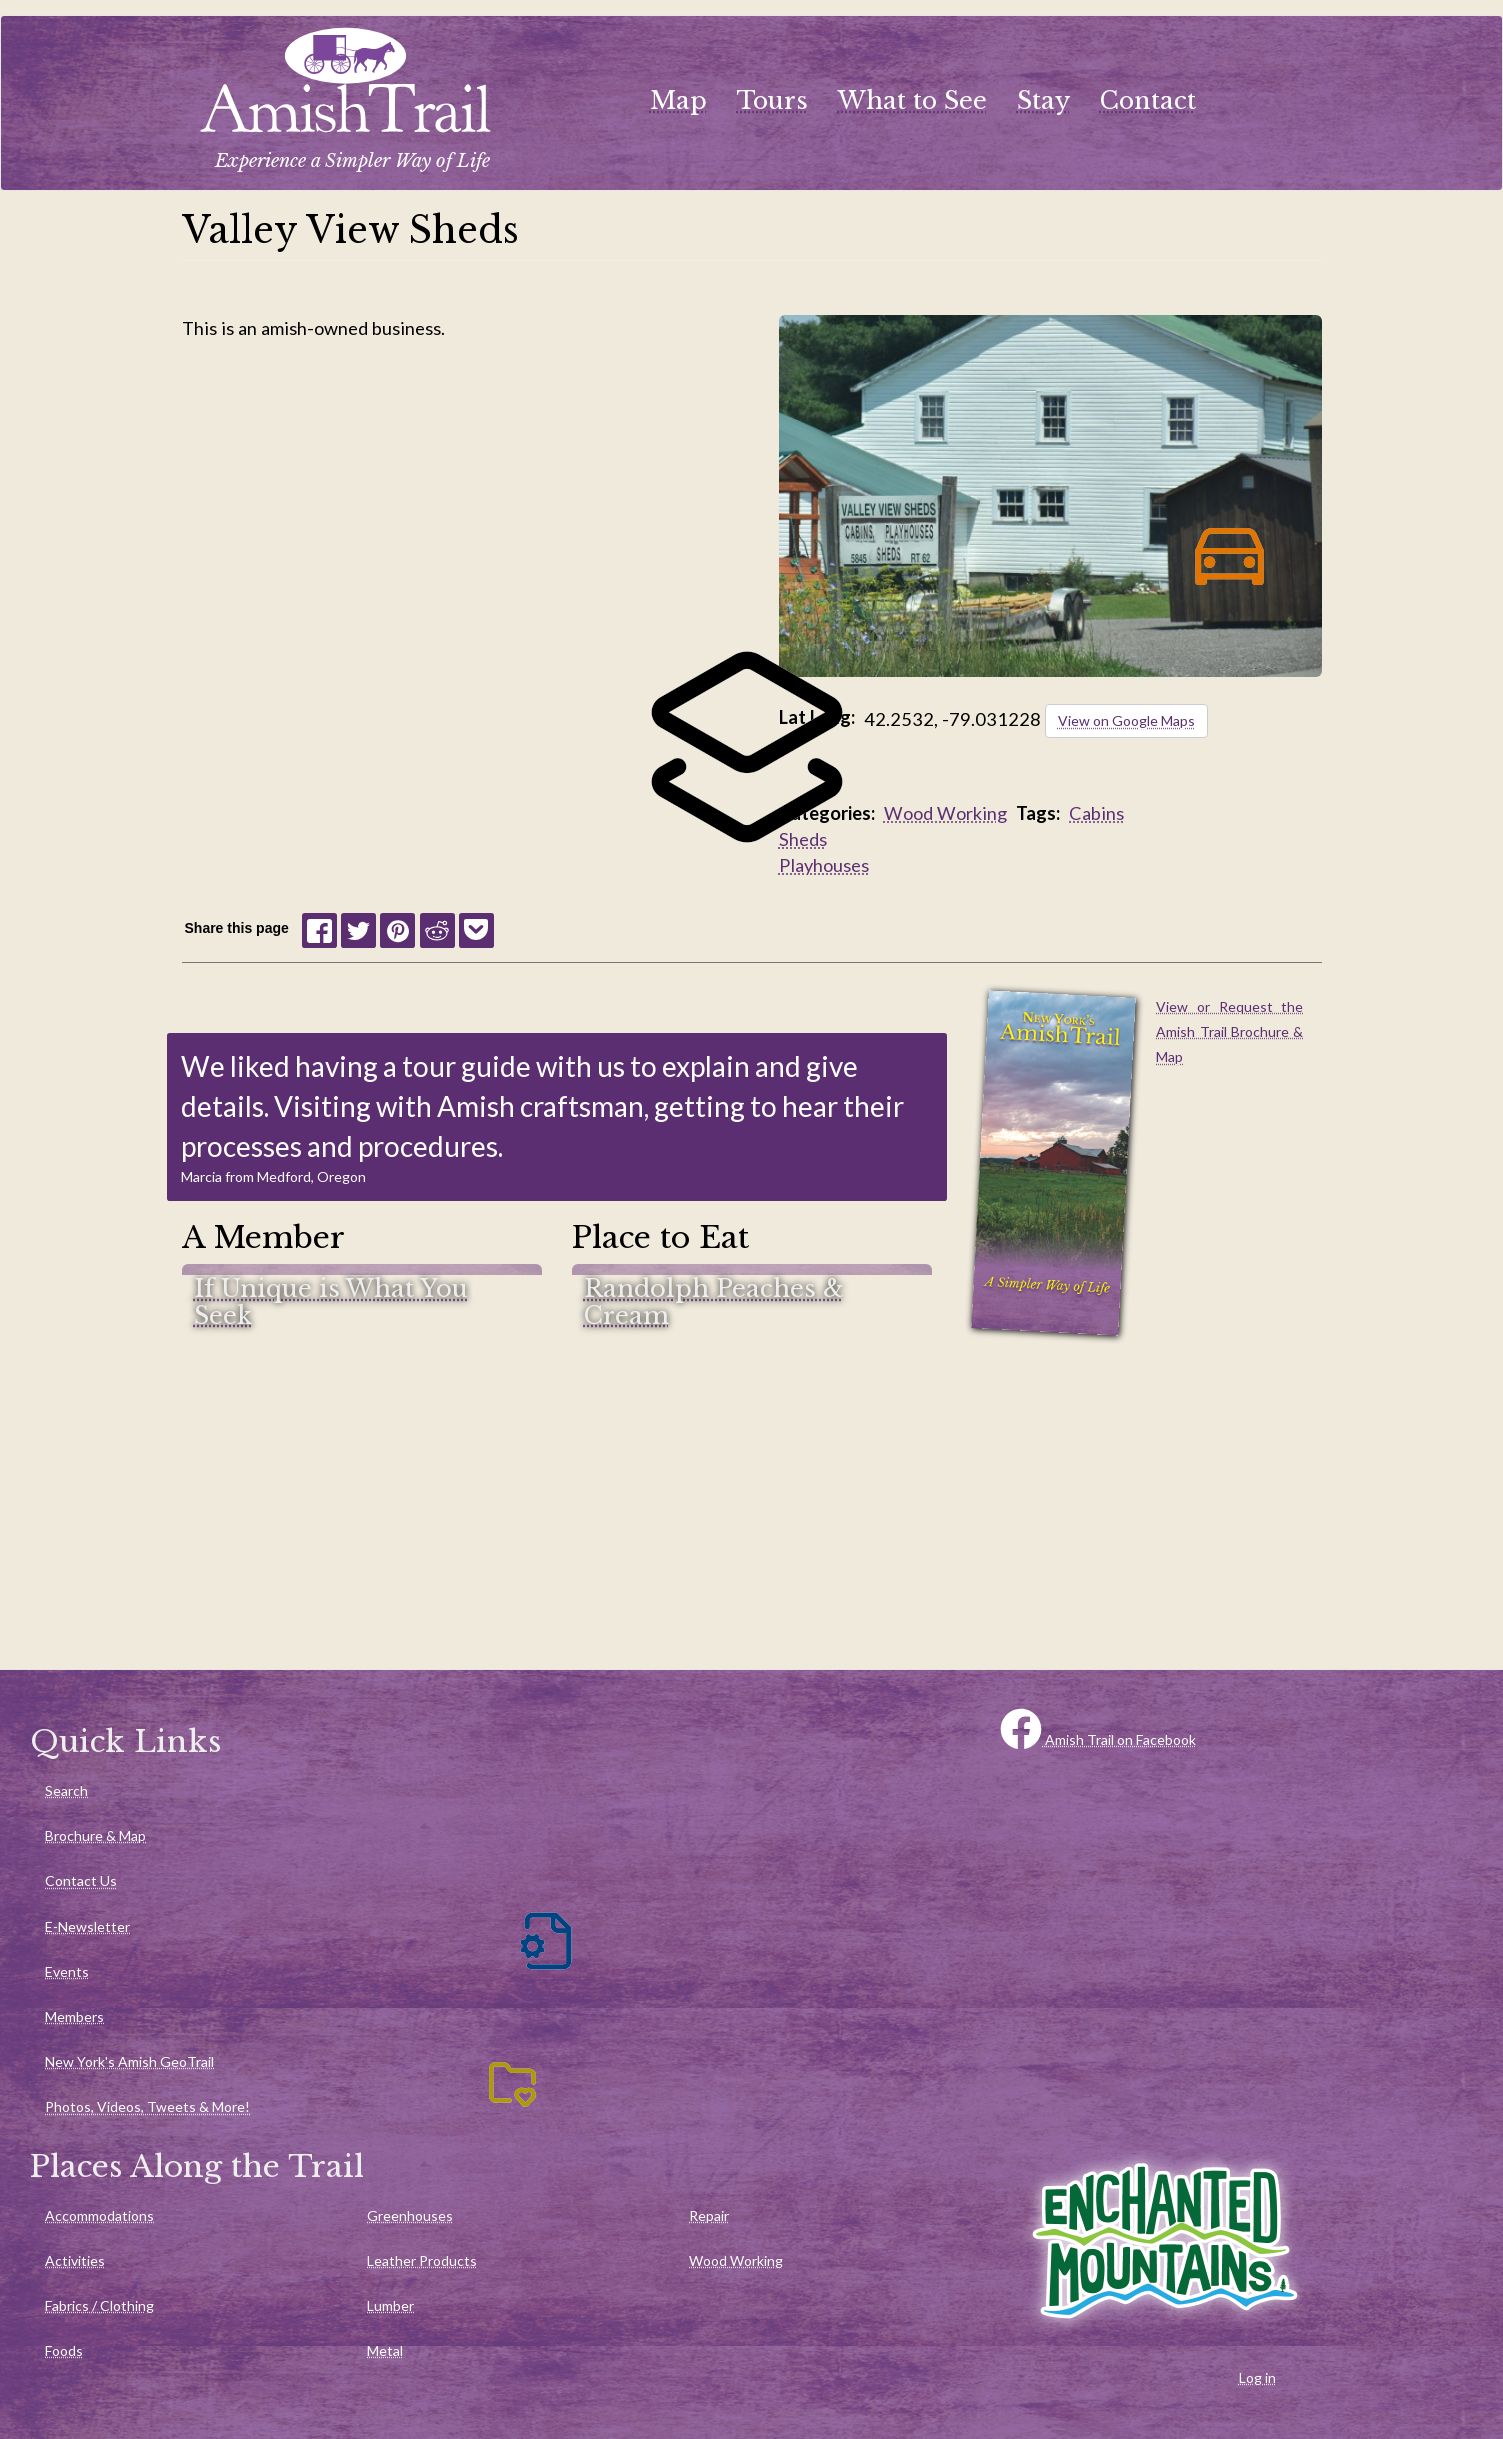 This screenshot has width=1503, height=2439. Describe the element at coordinates (1229, 556) in the screenshot. I see `access vehicle or car-related settings` at that location.